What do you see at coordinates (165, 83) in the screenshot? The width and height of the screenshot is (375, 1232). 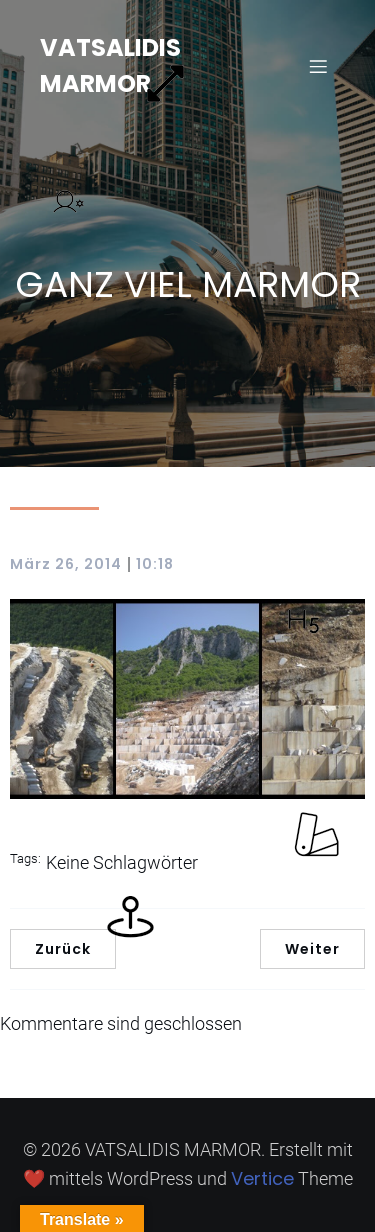 I see `expand to full screen` at bounding box center [165, 83].